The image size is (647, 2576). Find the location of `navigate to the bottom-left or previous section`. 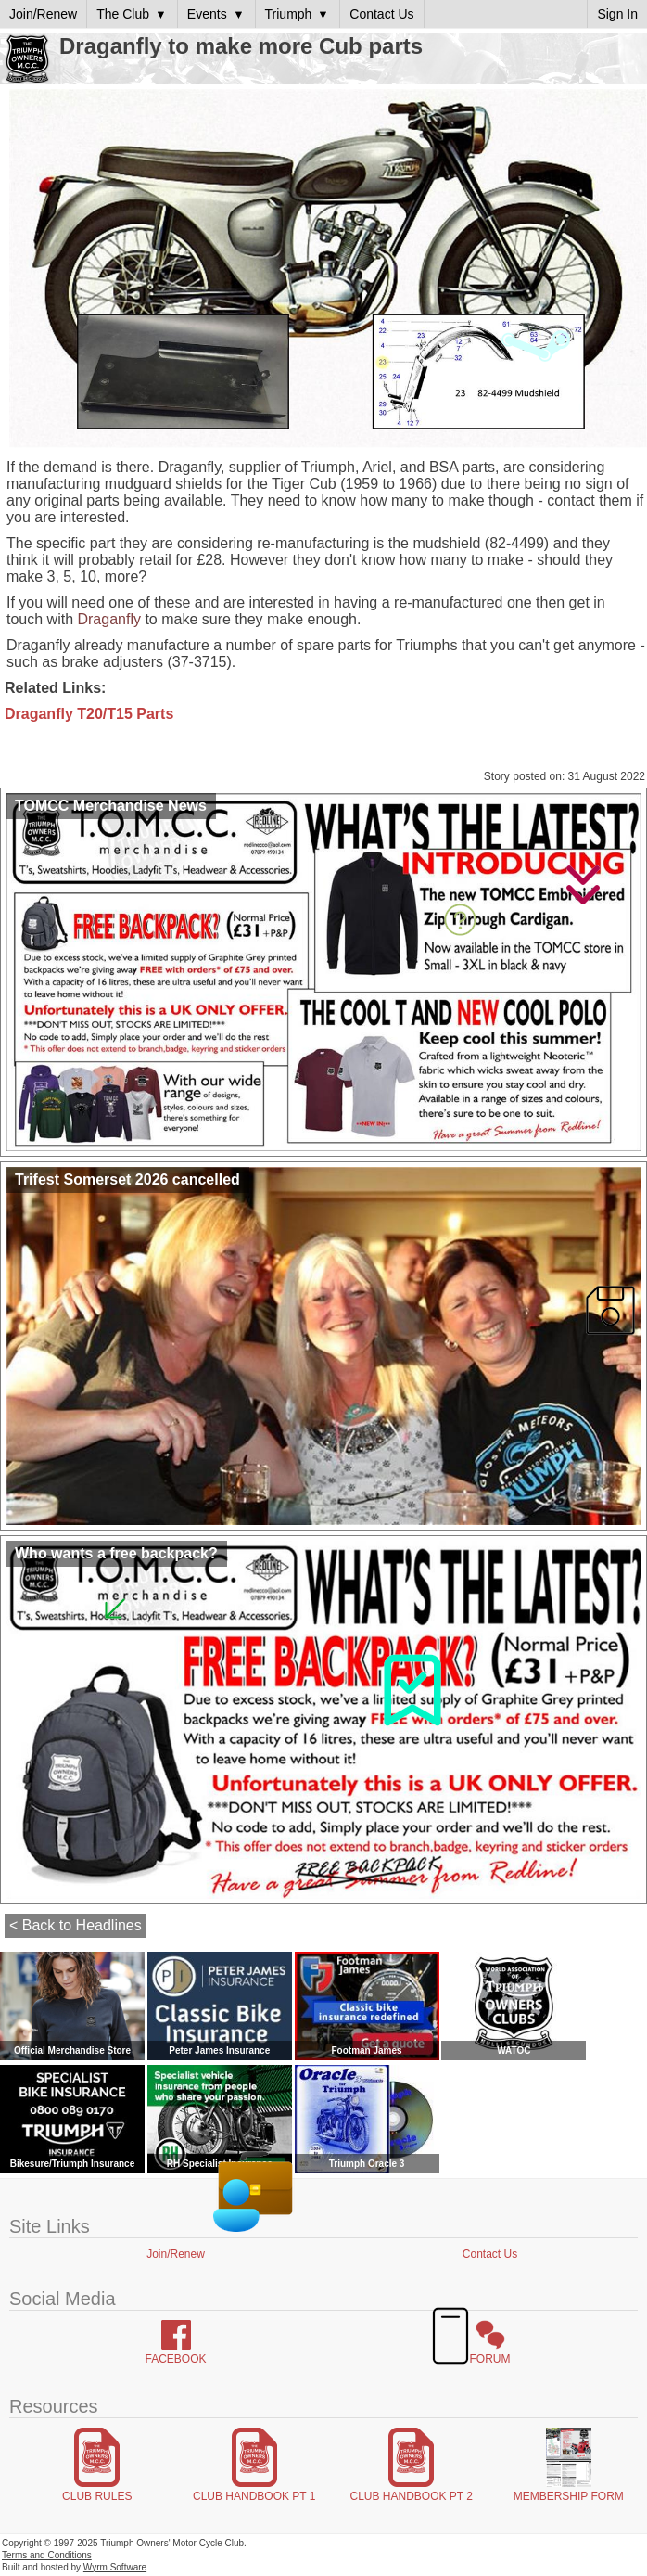

navigate to the bottom-left or previous section is located at coordinates (115, 1608).